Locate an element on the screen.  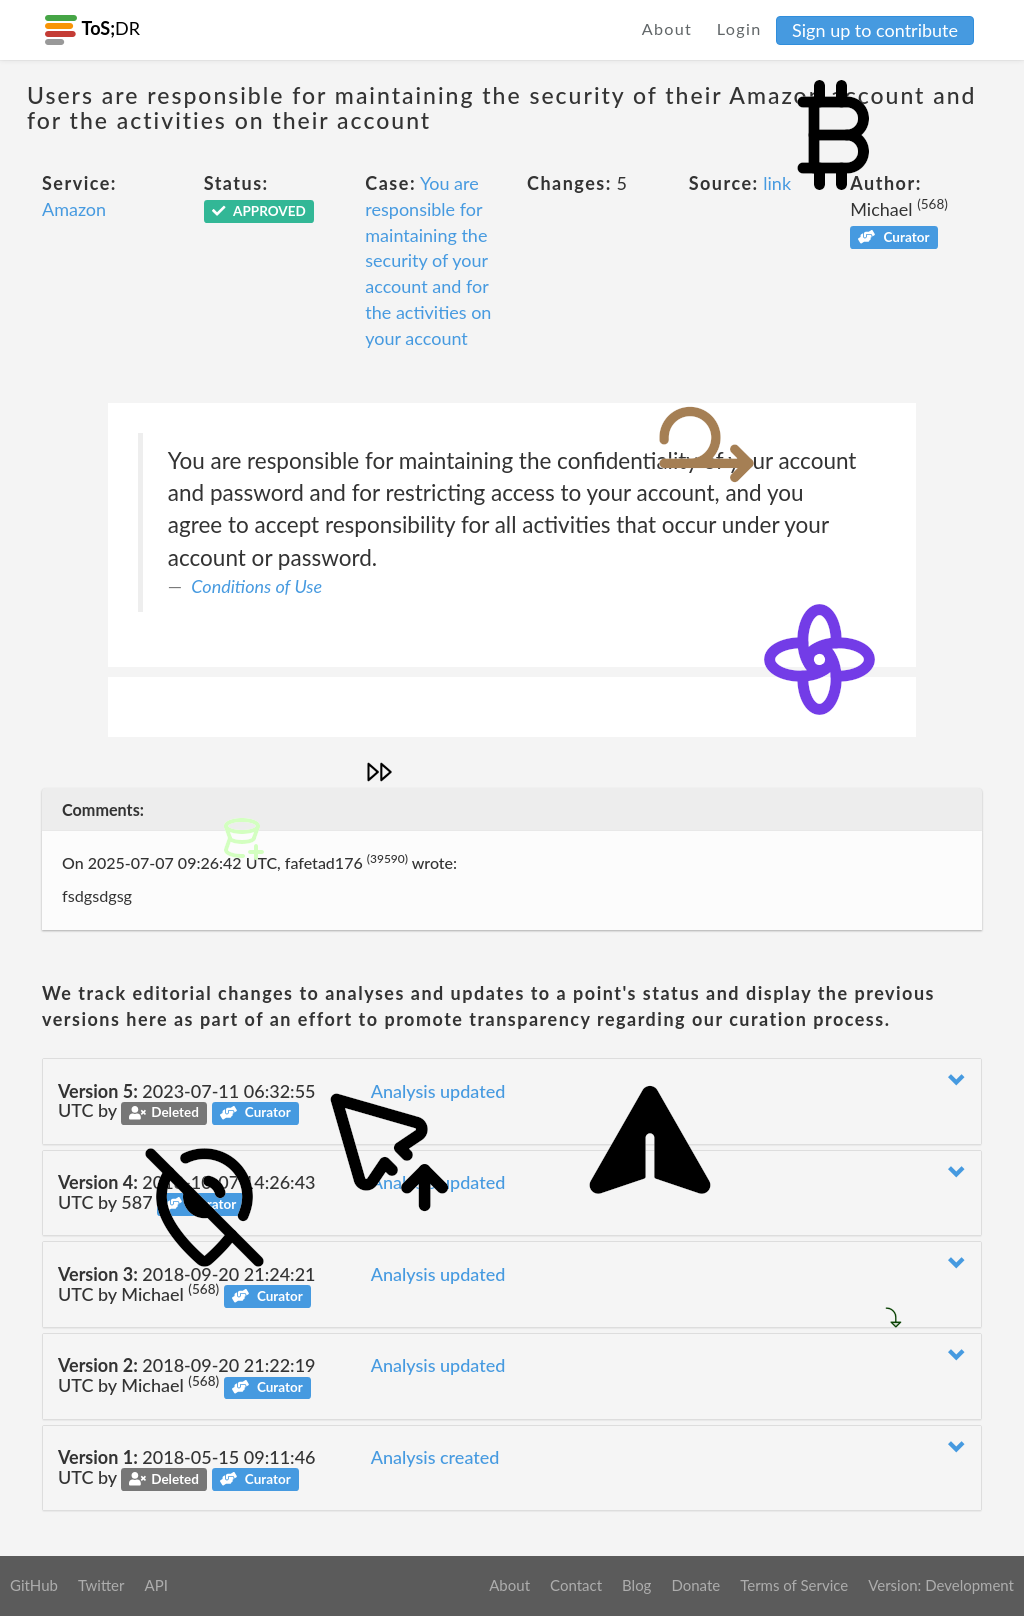
supernova app or service branding is located at coordinates (819, 659).